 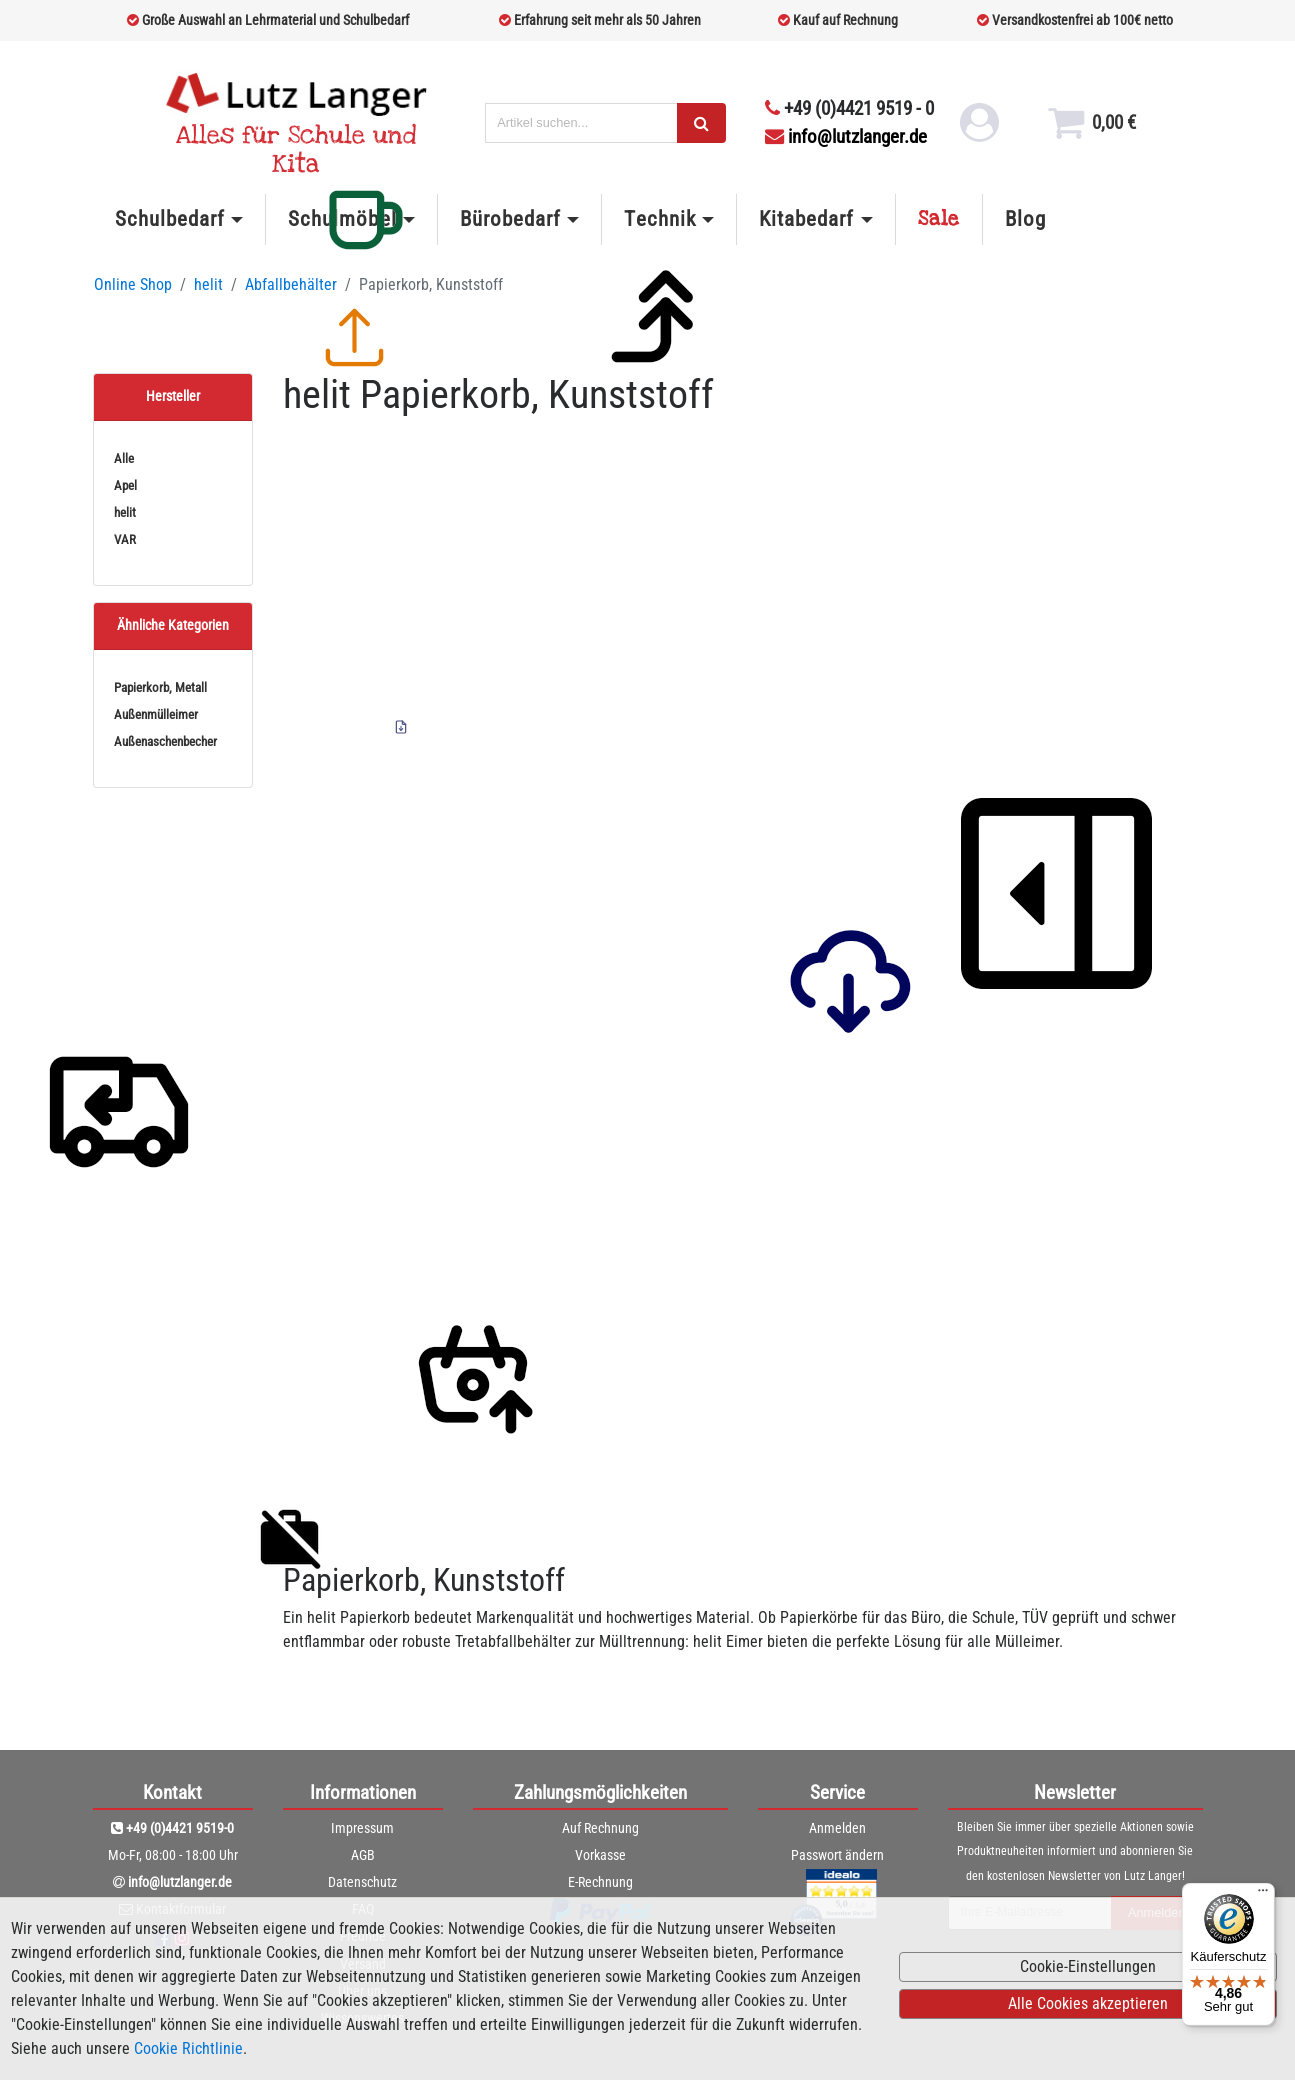 I want to click on download file from cloud storage, so click(x=848, y=973).